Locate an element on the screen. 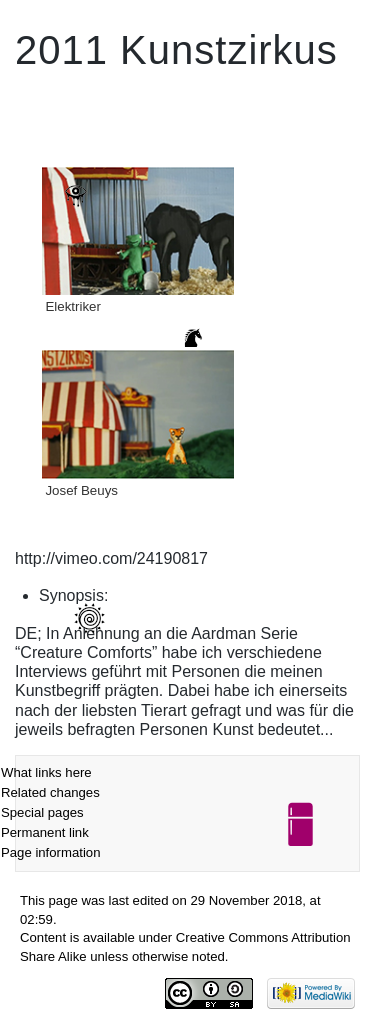 The height and width of the screenshot is (1019, 375). ubisoft game launcher or storefront is located at coordinates (89, 618).